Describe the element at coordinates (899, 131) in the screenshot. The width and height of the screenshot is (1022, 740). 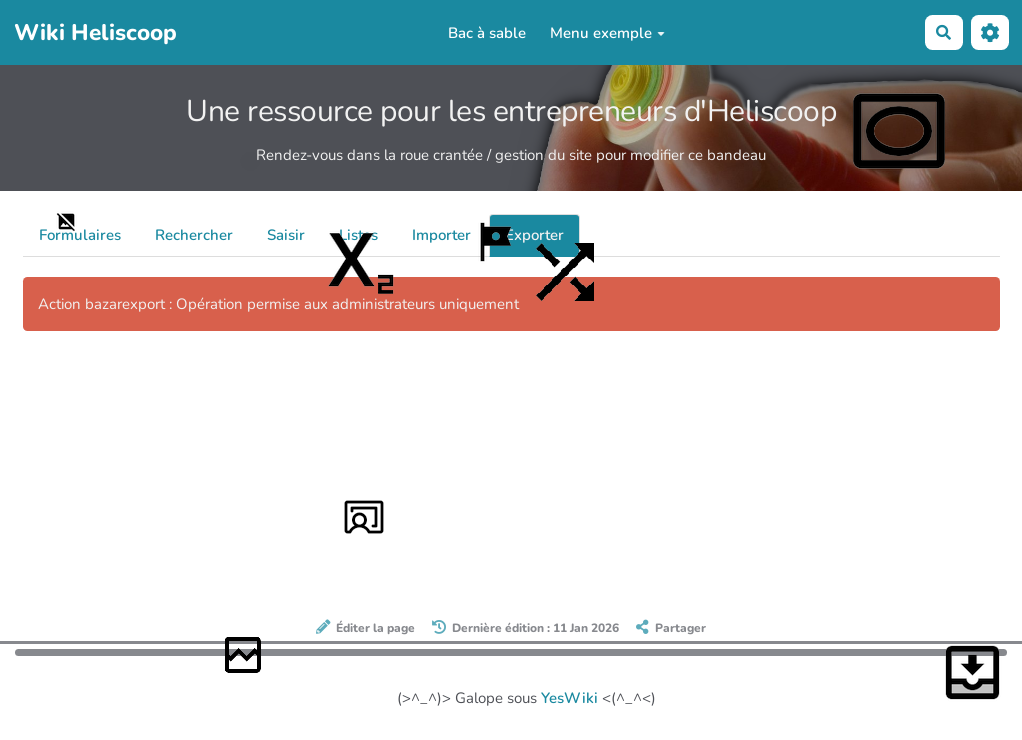
I see `apply vignette effect to photo` at that location.